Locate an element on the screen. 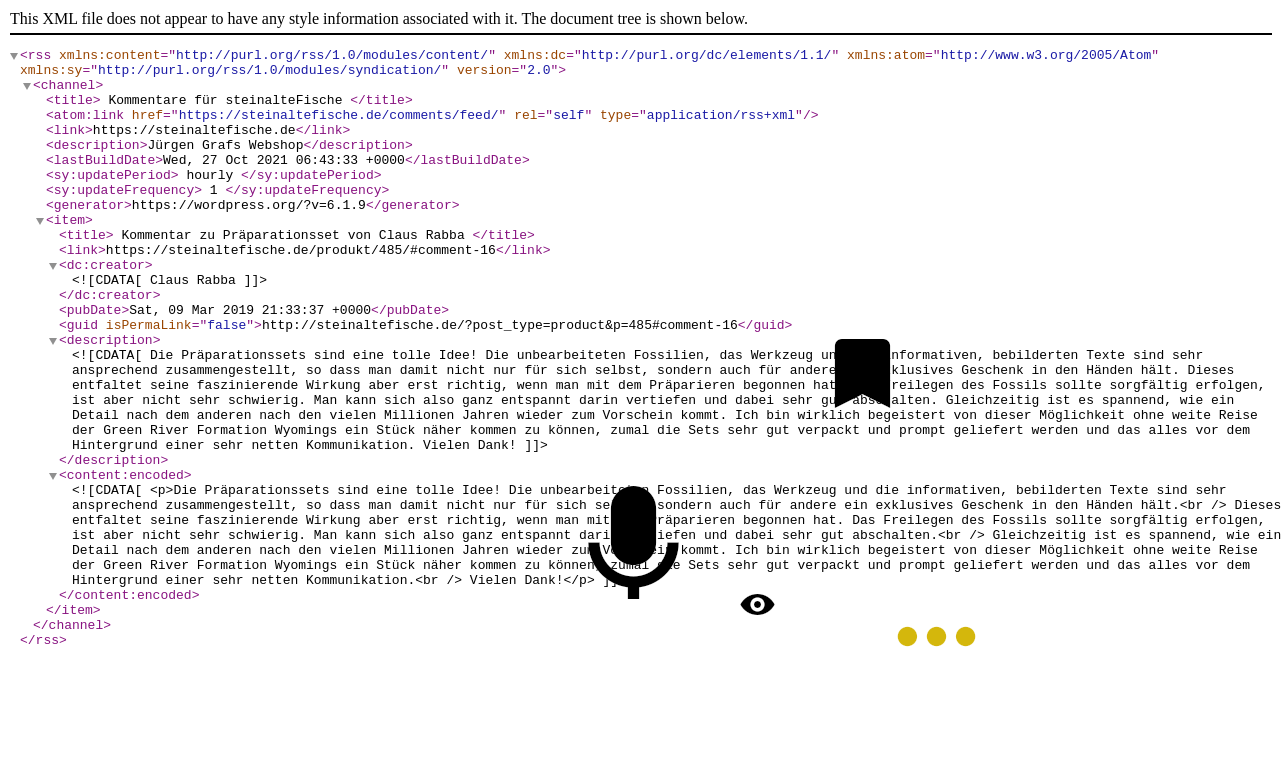 The image size is (1282, 768). tap to start voice input is located at coordinates (633, 542).